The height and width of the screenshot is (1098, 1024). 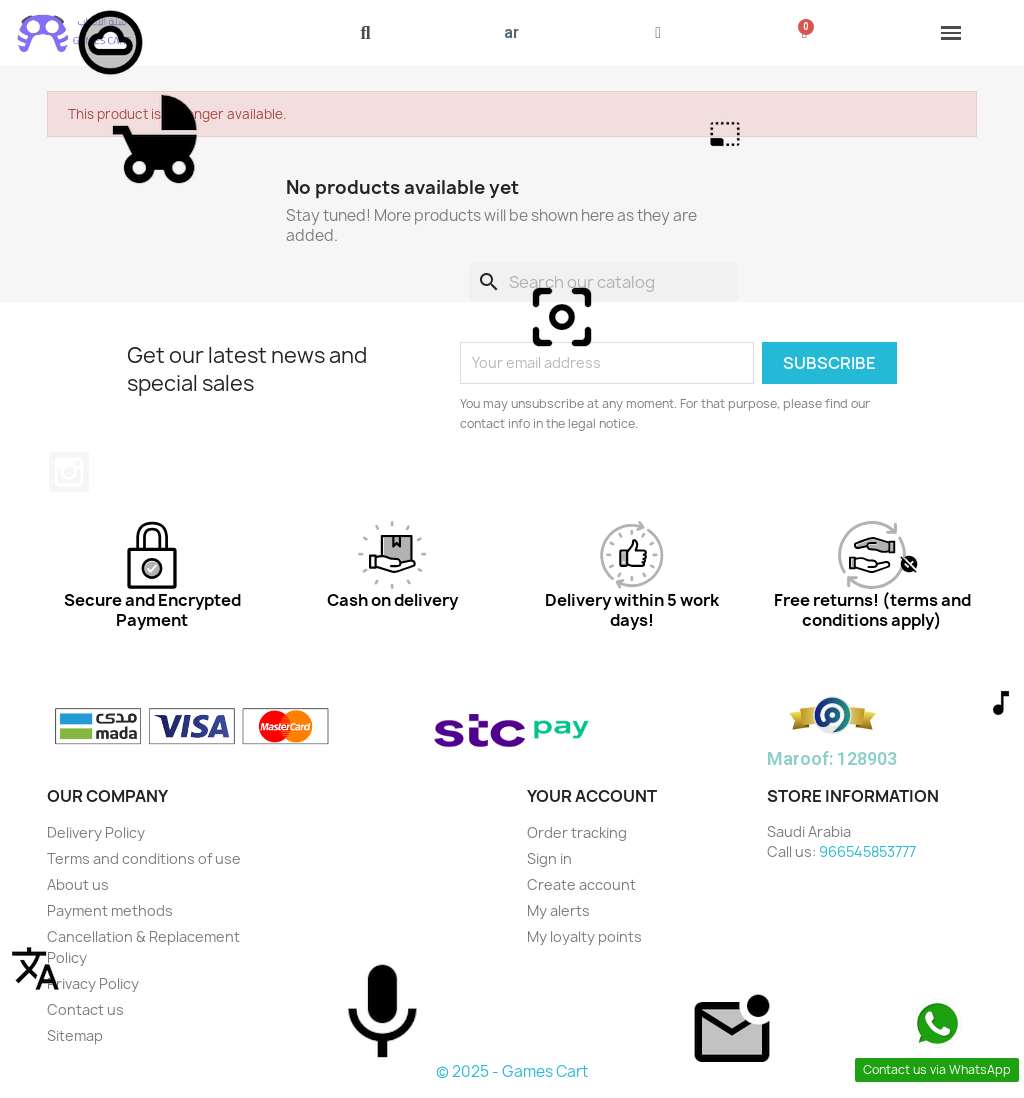 I want to click on tap to use voice input, so click(x=382, y=1008).